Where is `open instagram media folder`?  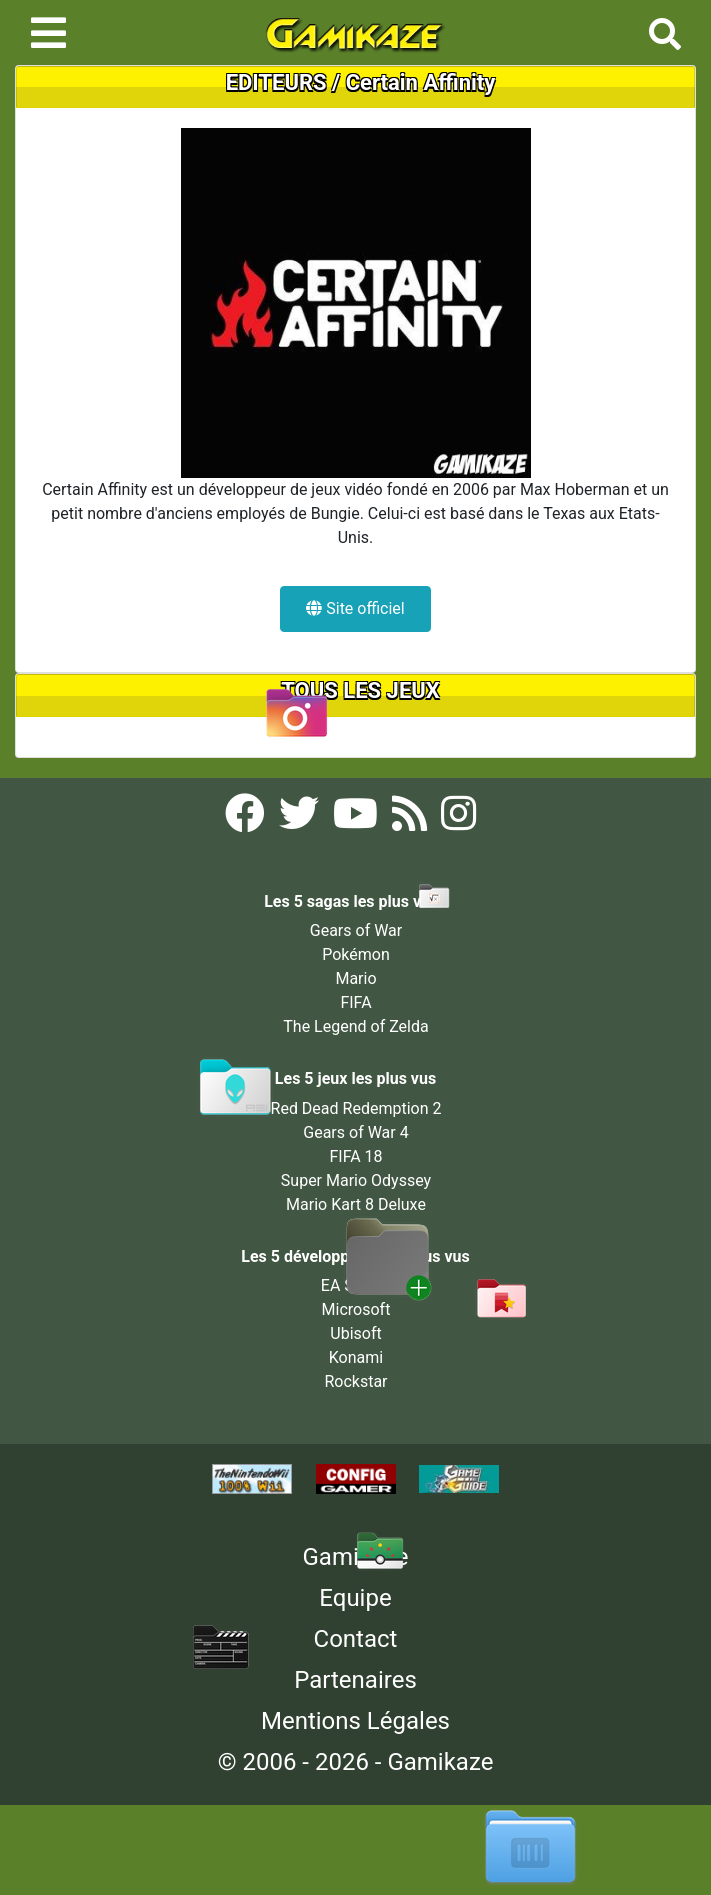 open instagram media folder is located at coordinates (296, 714).